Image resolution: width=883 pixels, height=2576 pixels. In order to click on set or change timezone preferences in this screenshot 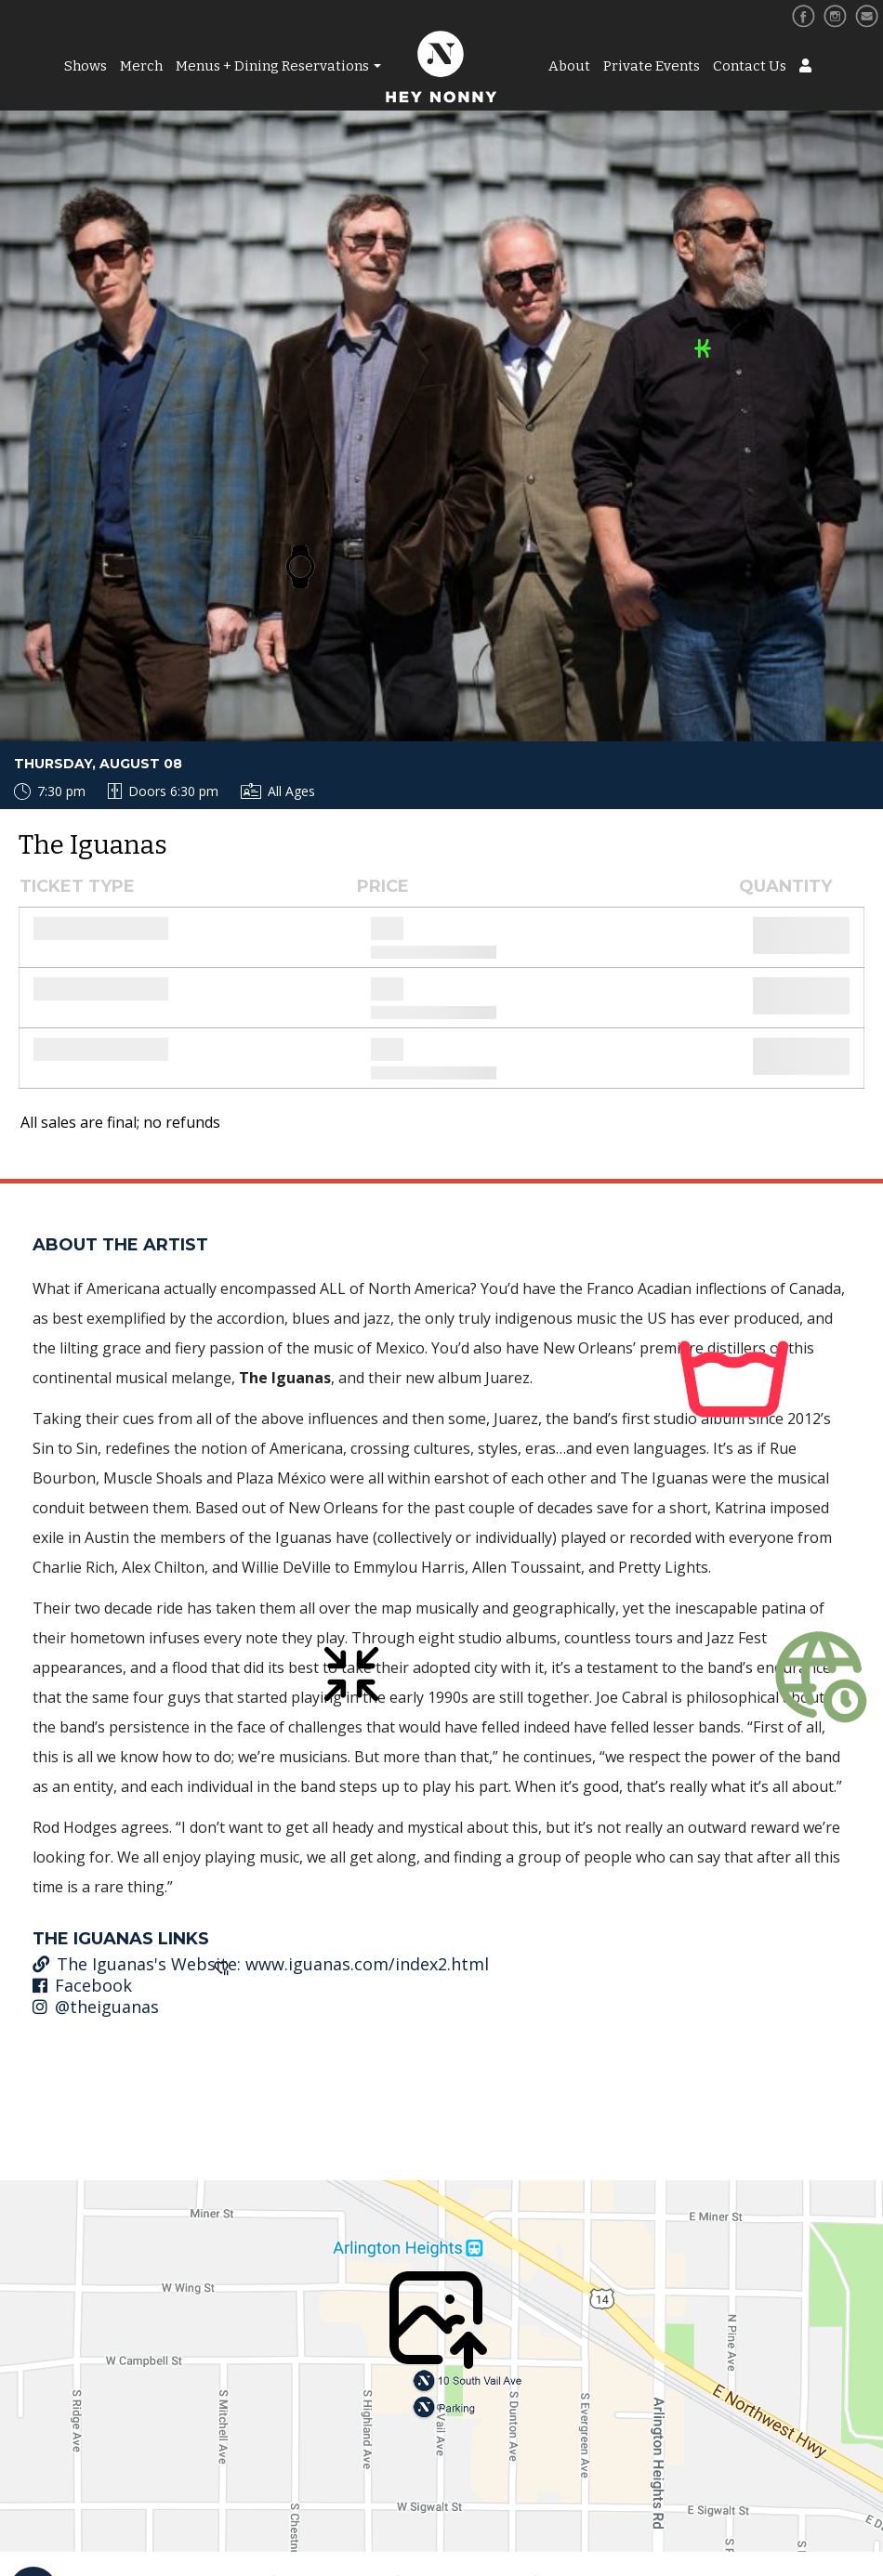, I will do `click(819, 1675)`.